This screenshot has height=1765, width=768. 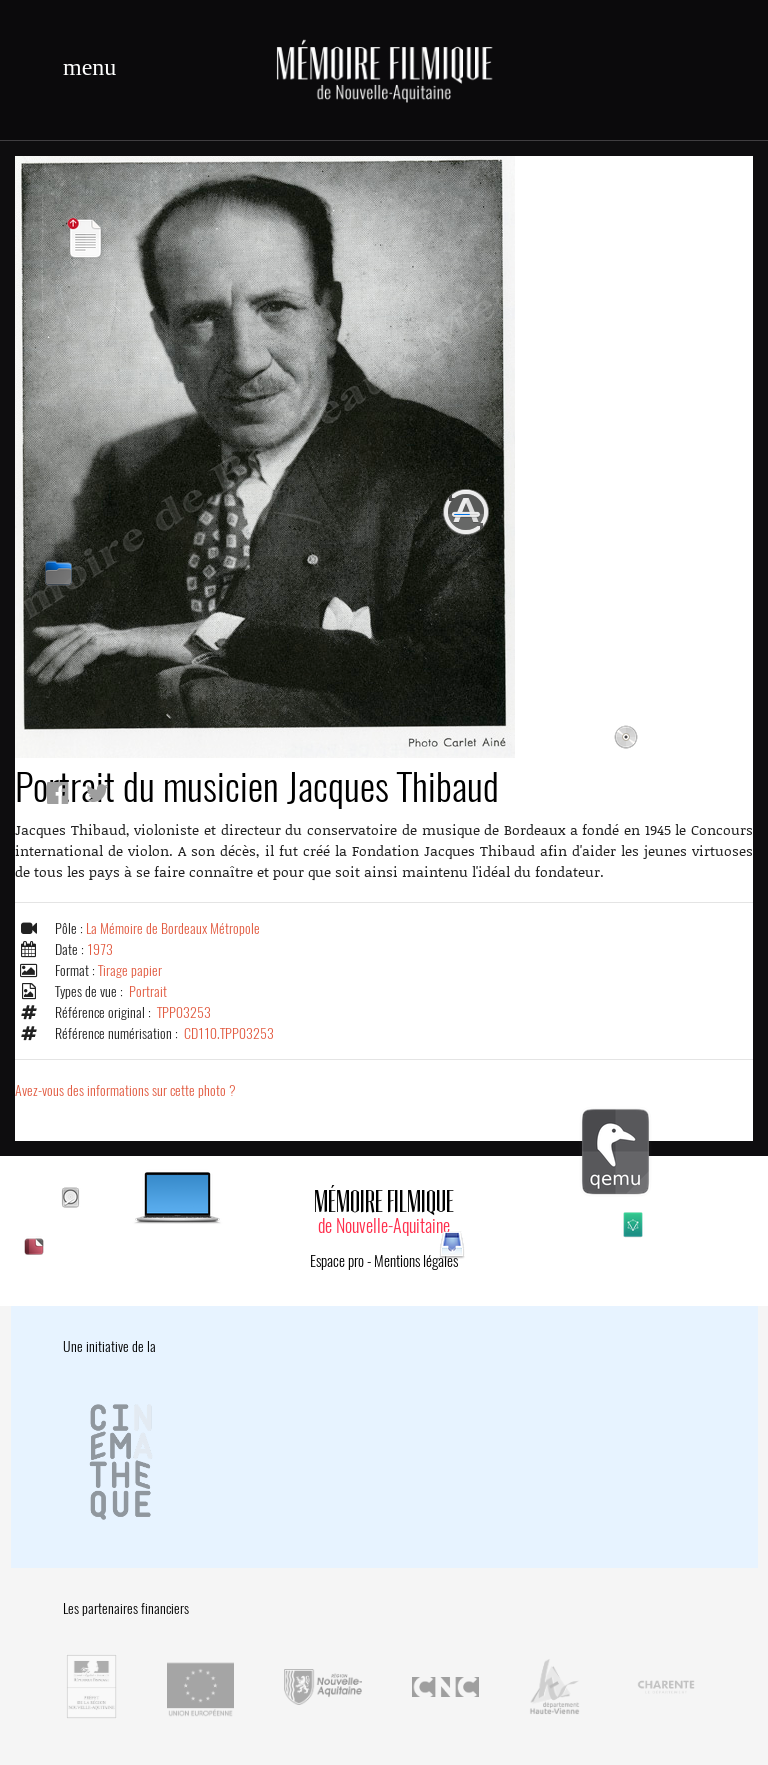 What do you see at coordinates (177, 1190) in the screenshot?
I see `represents this device in system settings or finder` at bounding box center [177, 1190].